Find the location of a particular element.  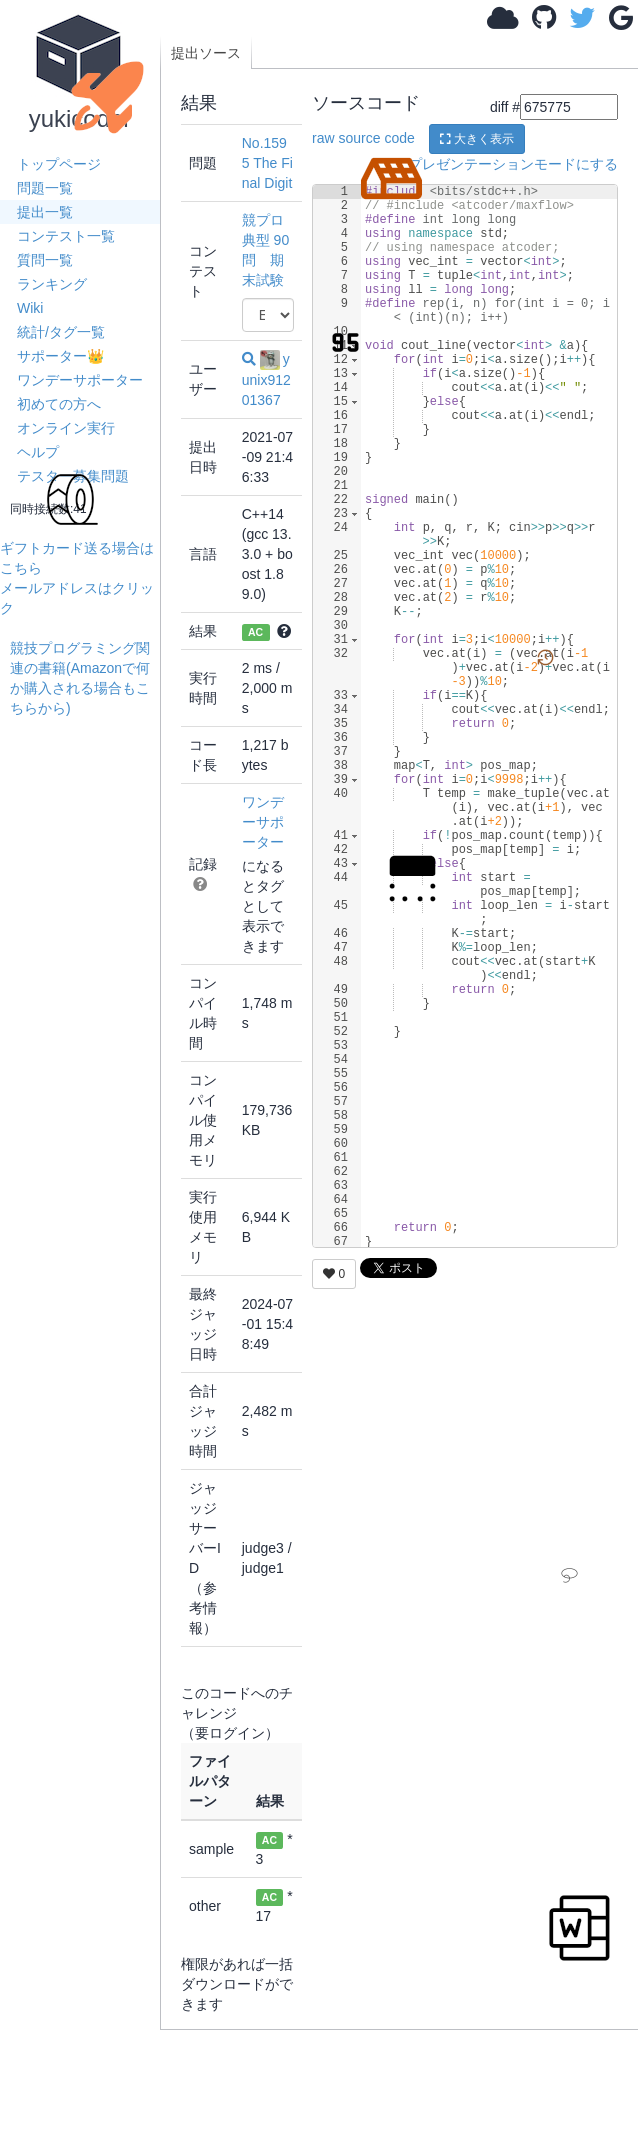

access solar energy or roof panel settings is located at coordinates (391, 180).